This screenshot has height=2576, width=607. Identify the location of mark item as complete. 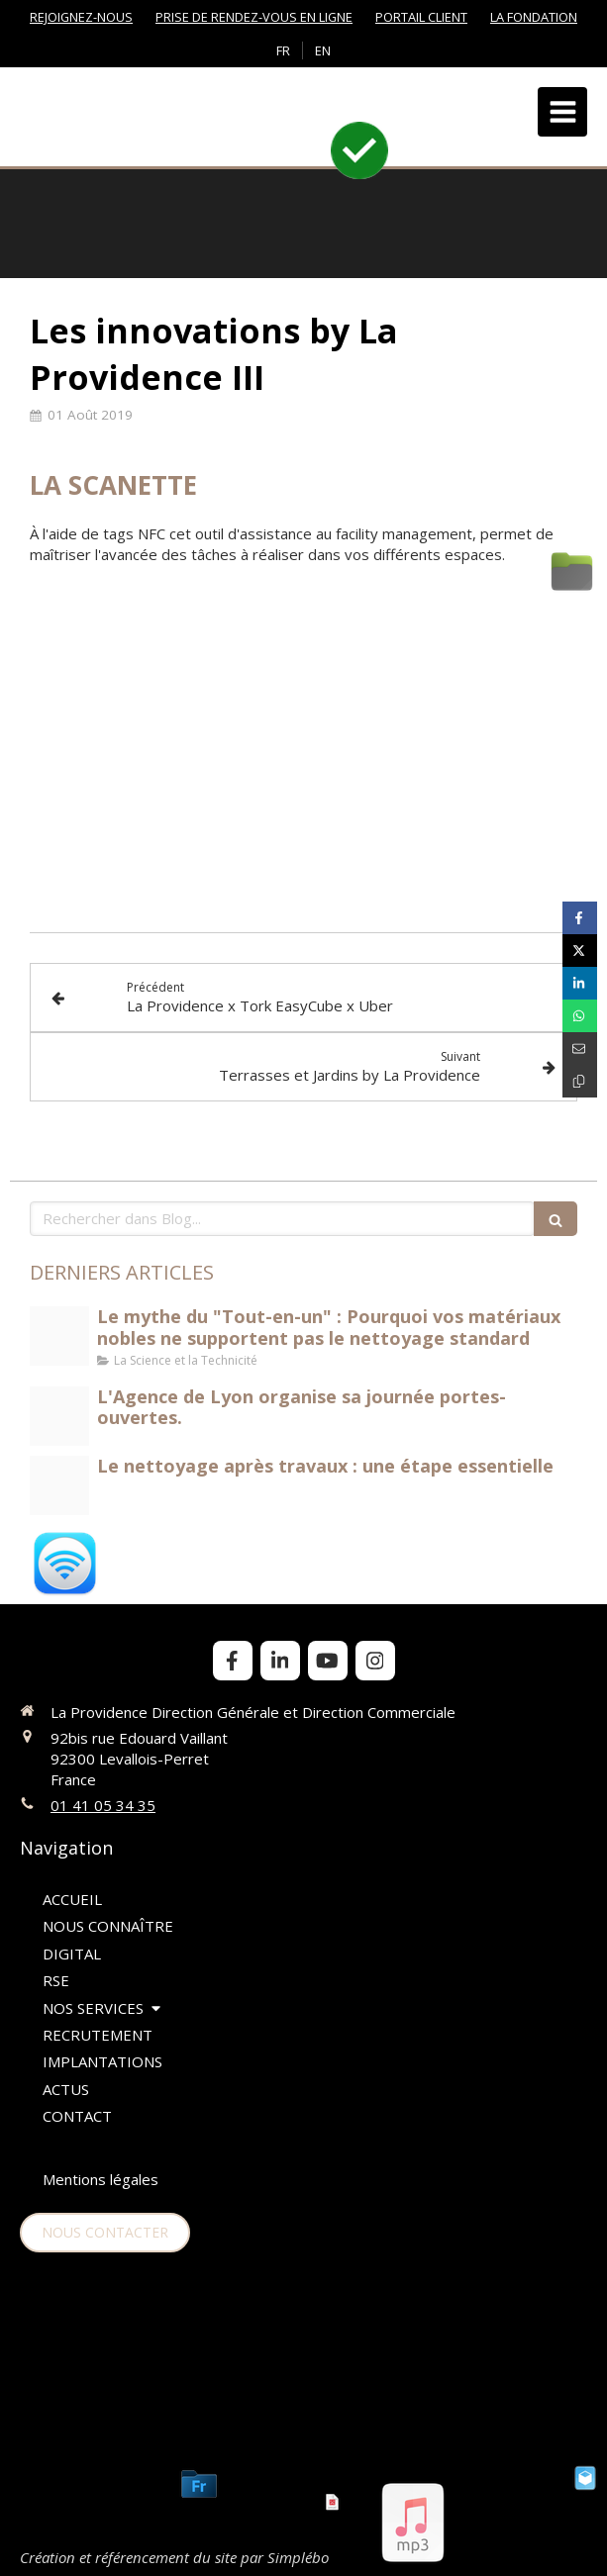
(359, 150).